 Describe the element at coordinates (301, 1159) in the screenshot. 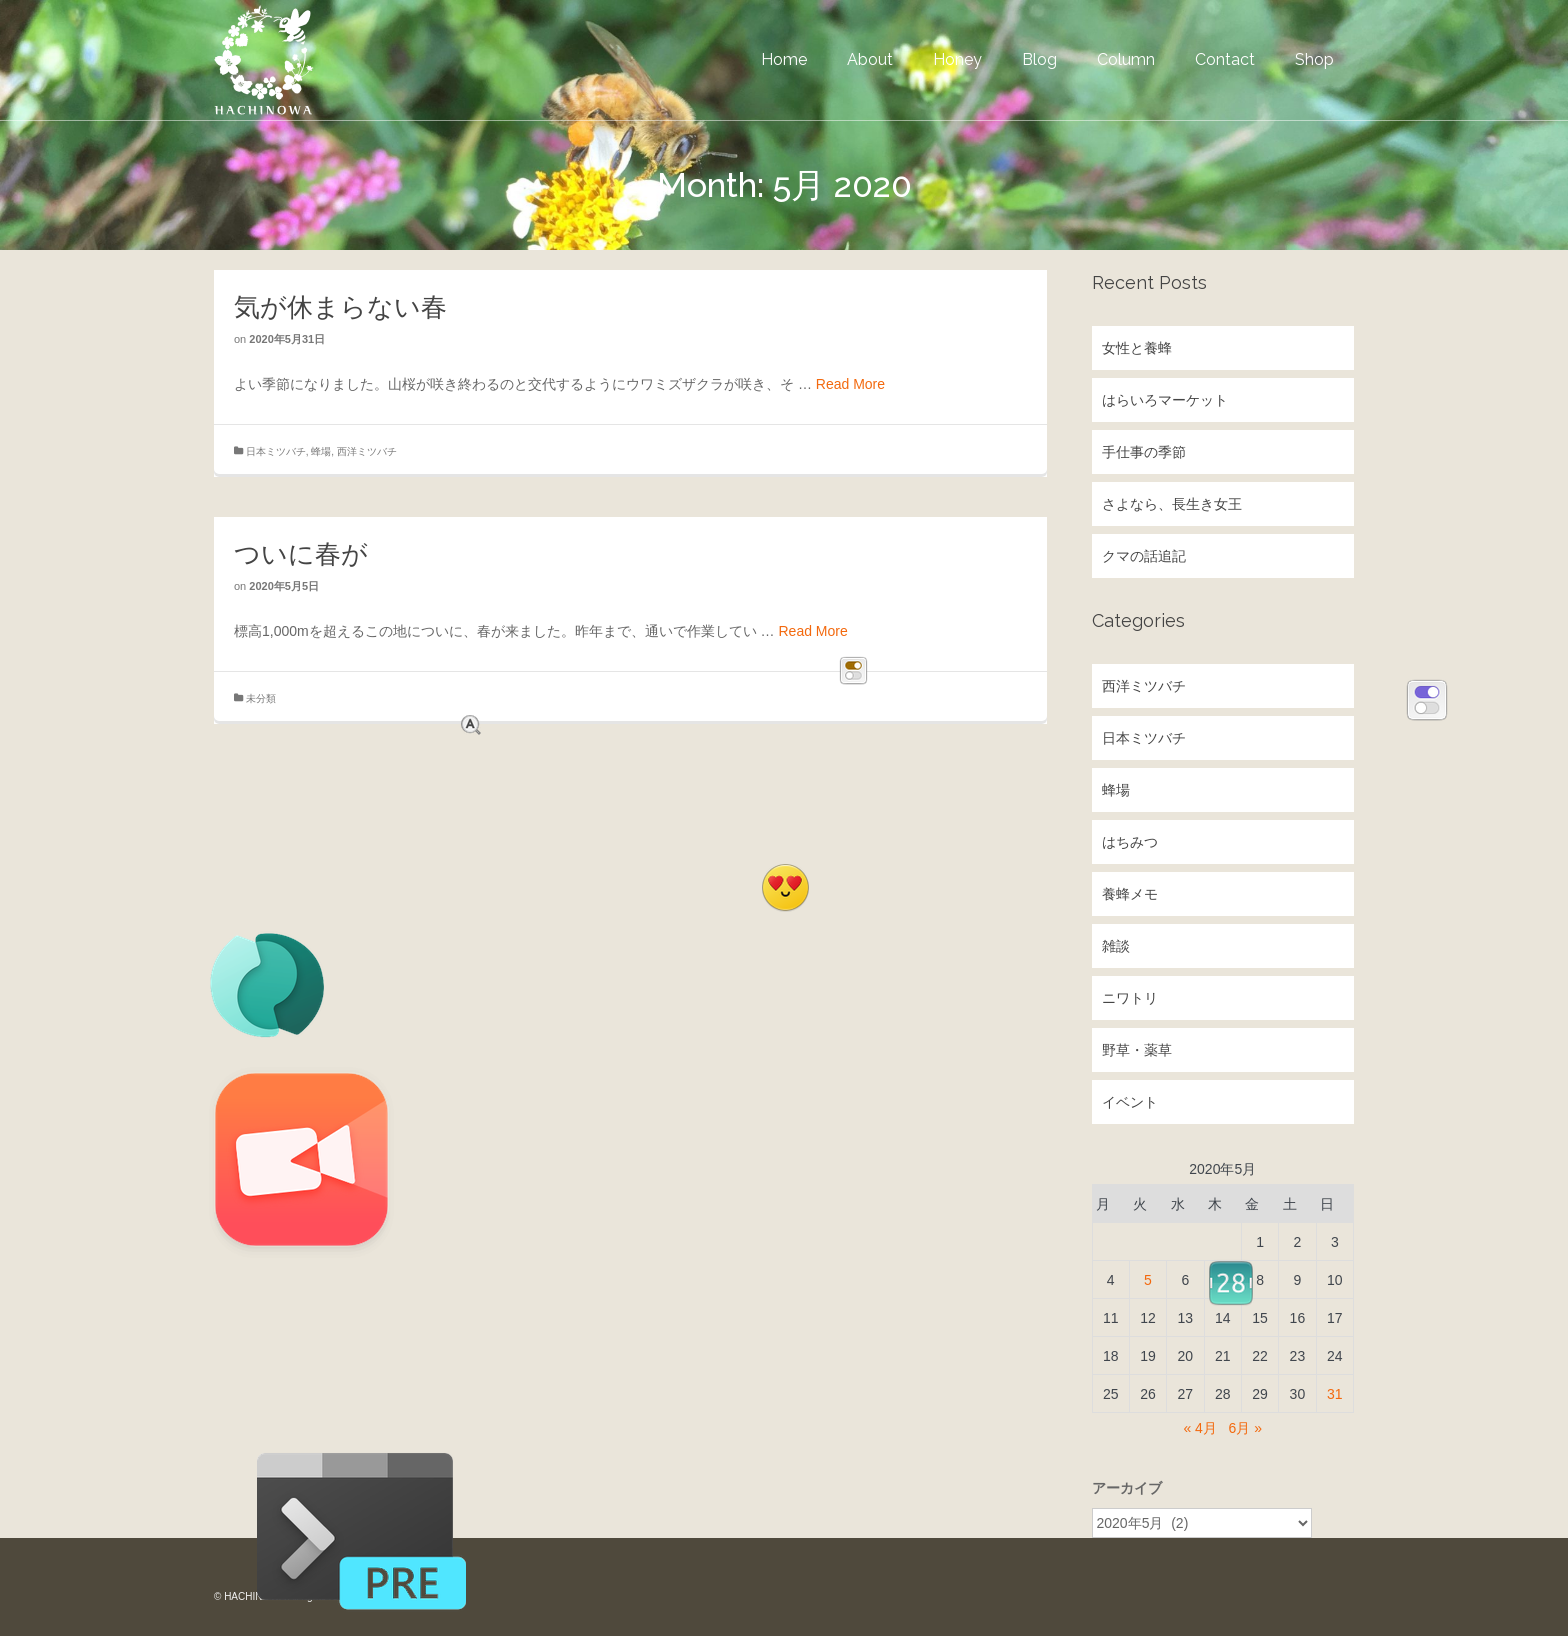

I see `open the screen recorder app` at that location.